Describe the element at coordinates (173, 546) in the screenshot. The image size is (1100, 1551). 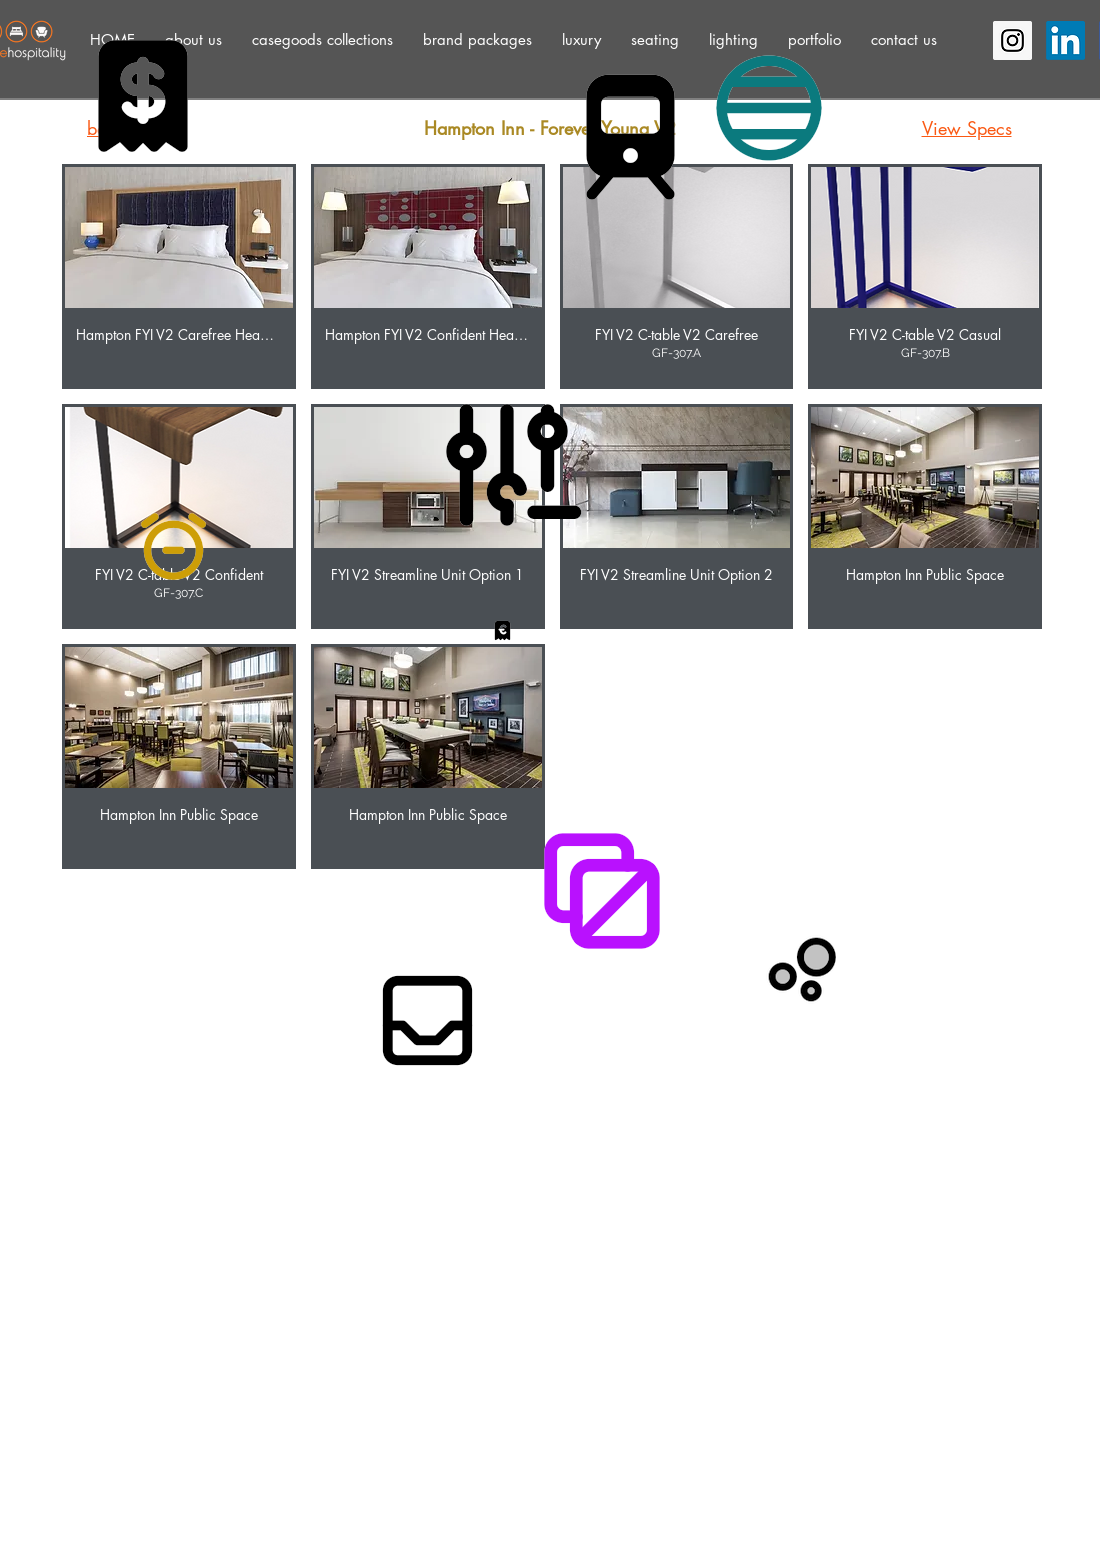
I see `remove or delete an alarm` at that location.